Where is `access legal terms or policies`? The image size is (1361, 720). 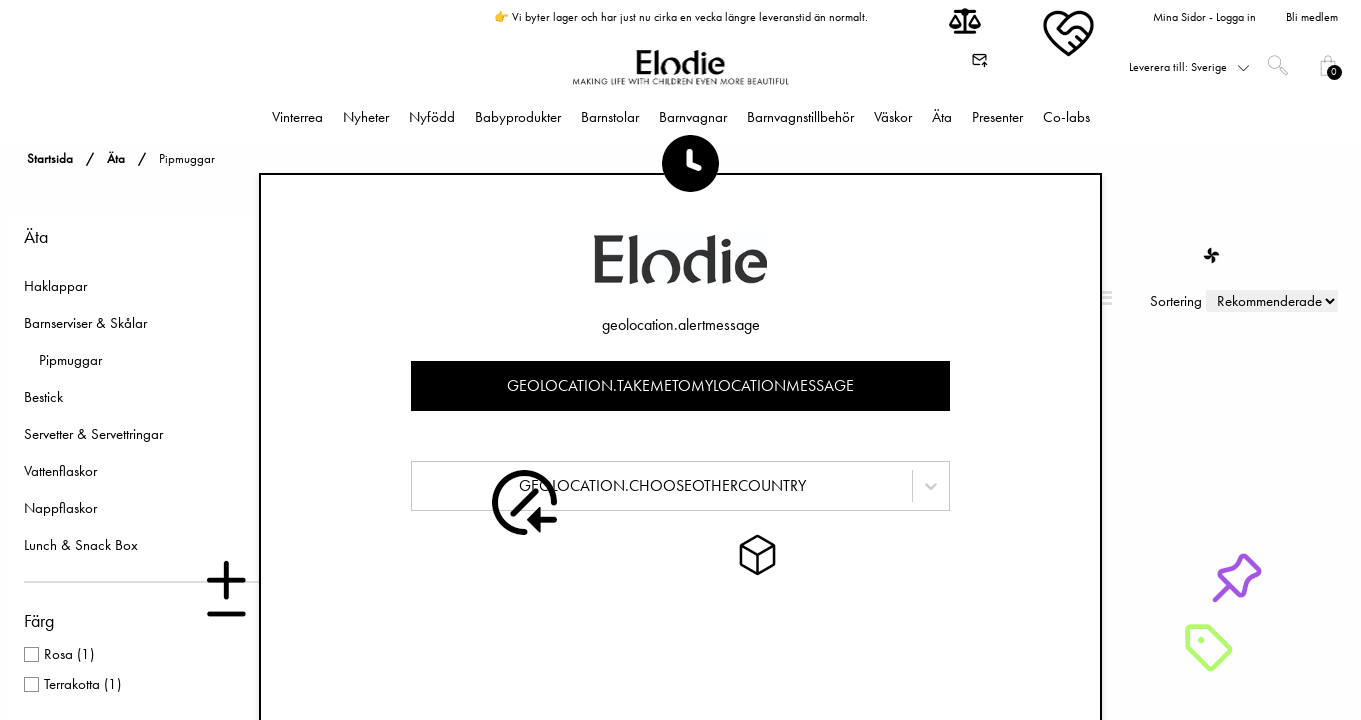
access legal terms or policies is located at coordinates (965, 21).